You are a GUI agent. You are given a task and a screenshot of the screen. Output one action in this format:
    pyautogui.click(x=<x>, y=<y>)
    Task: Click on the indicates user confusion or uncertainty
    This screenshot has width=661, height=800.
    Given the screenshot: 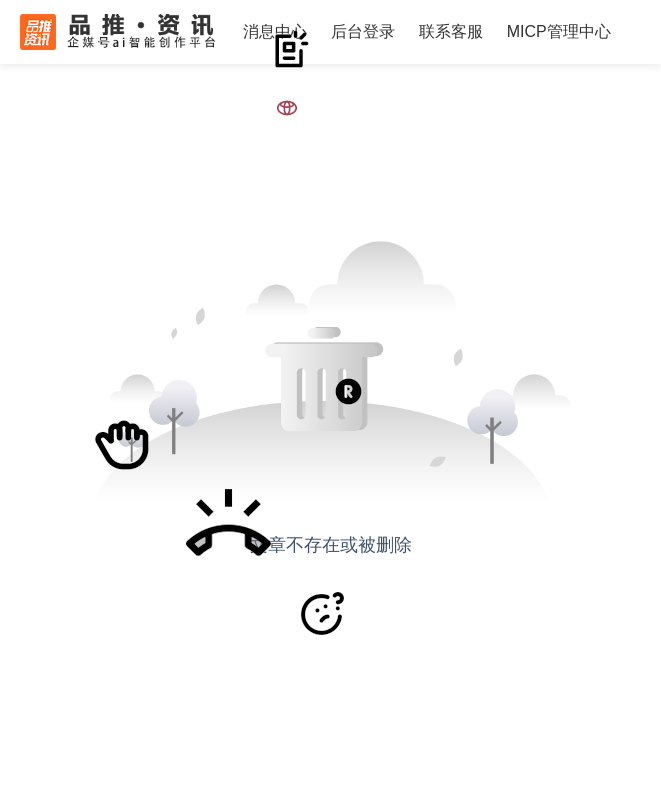 What is the action you would take?
    pyautogui.click(x=321, y=614)
    